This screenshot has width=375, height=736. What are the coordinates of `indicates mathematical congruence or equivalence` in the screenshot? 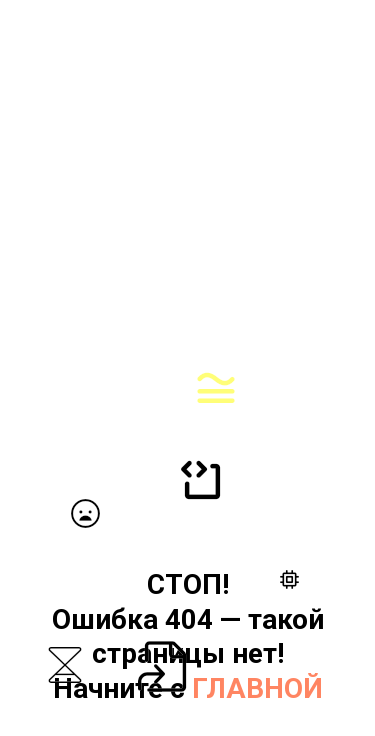 It's located at (216, 389).